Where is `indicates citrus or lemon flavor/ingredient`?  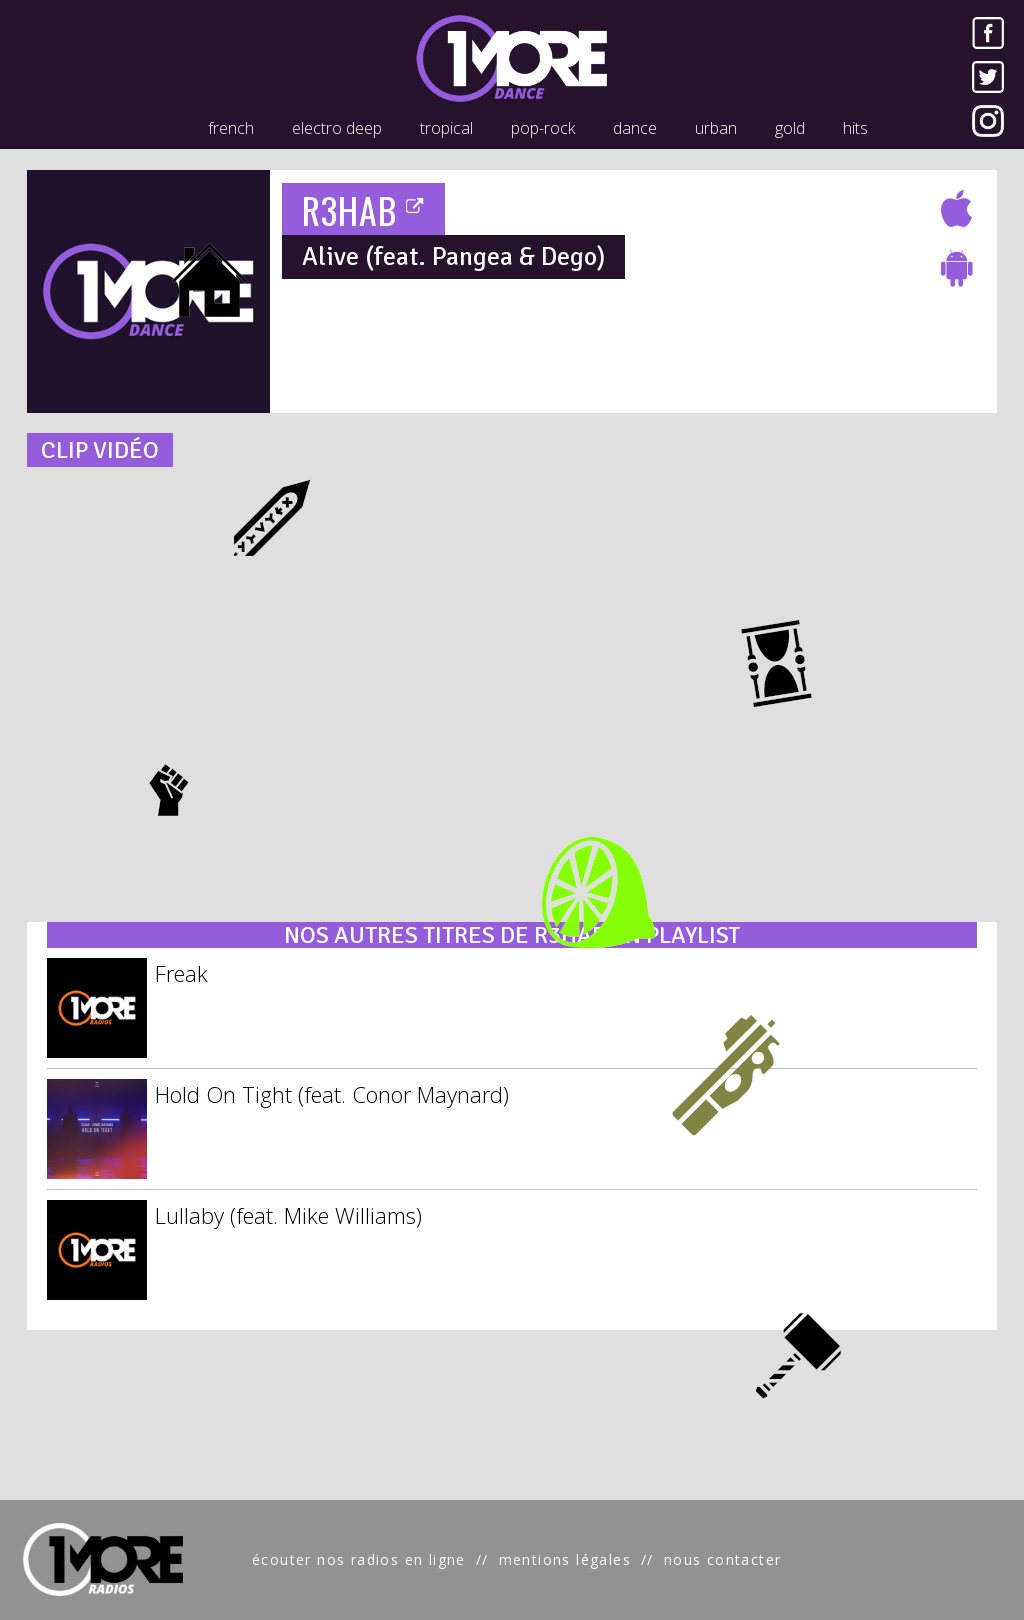 indicates citrus or lemon flavor/ingredient is located at coordinates (598, 892).